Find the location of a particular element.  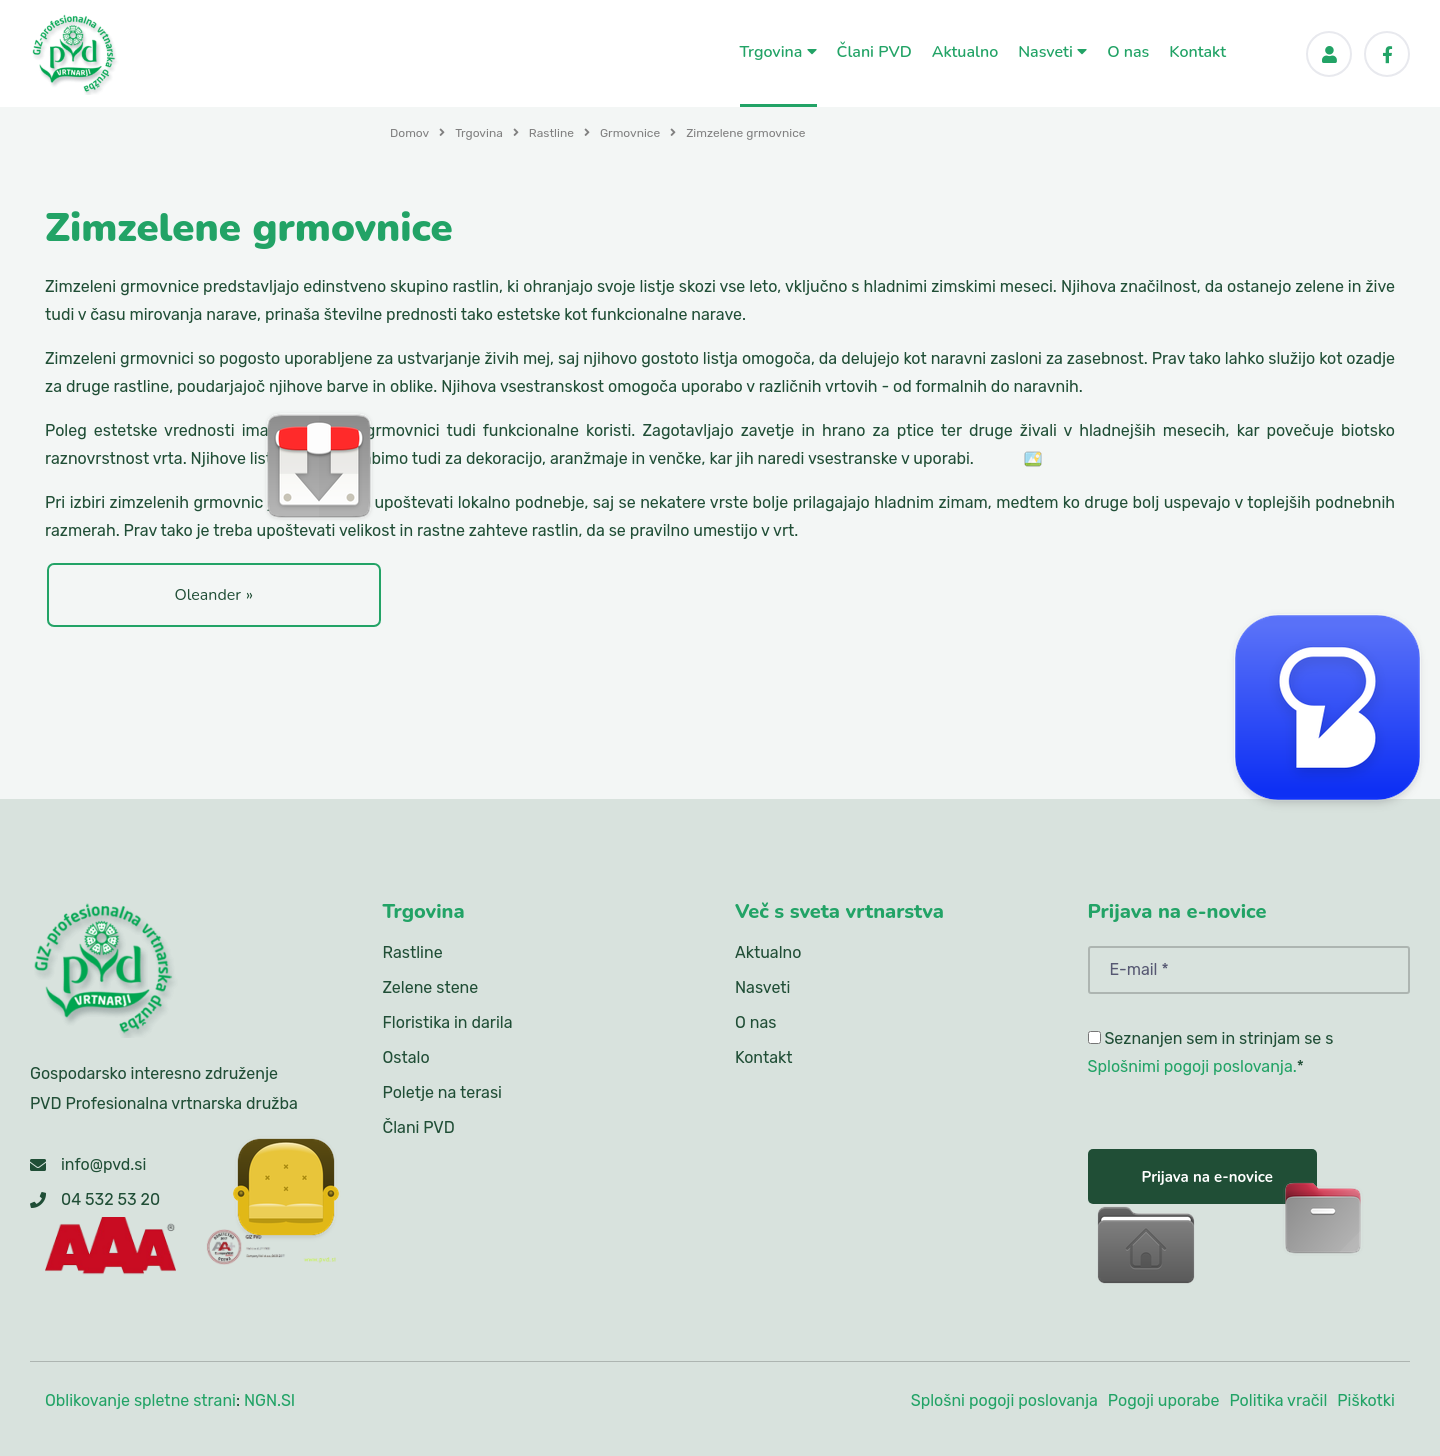

open photo manager application is located at coordinates (1033, 459).